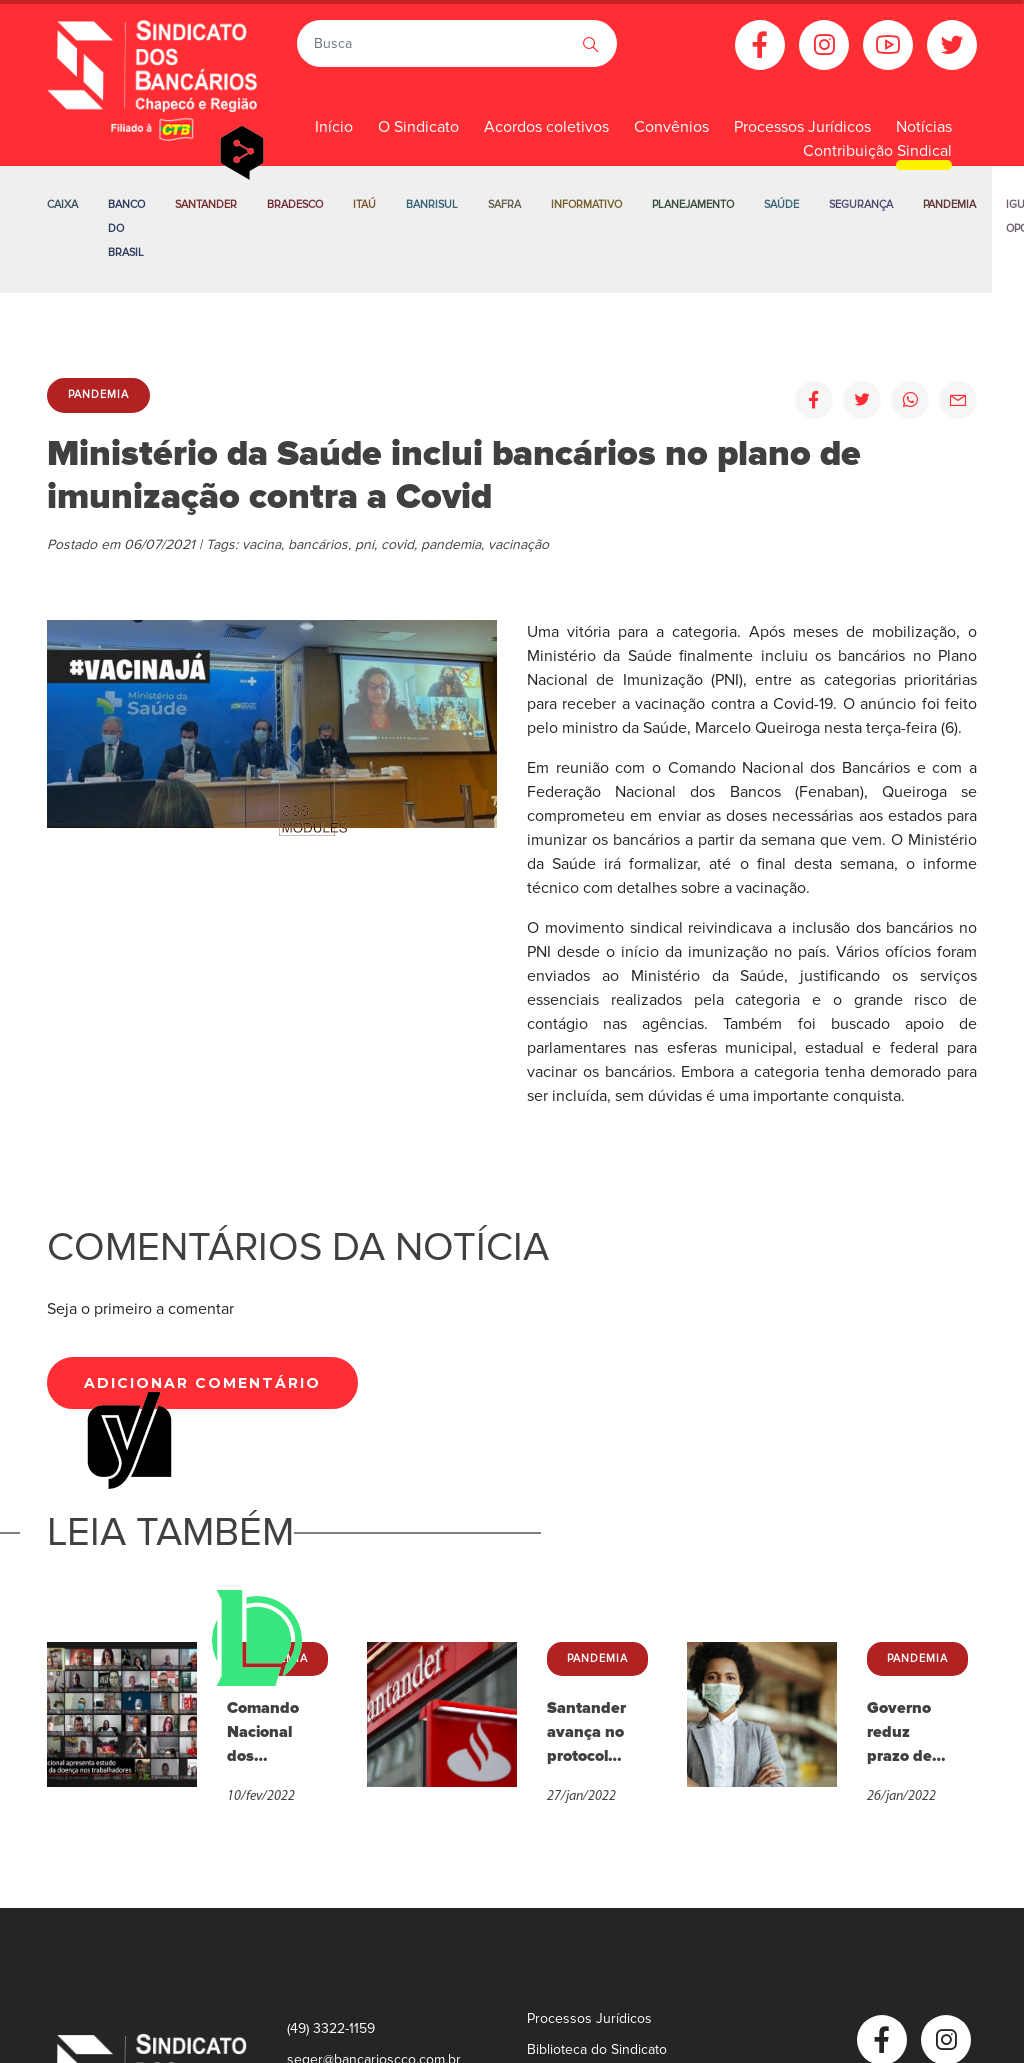 Image resolution: width=1024 pixels, height=2063 pixels. What do you see at coordinates (313, 808) in the screenshot?
I see `CSS Modules library logo` at bounding box center [313, 808].